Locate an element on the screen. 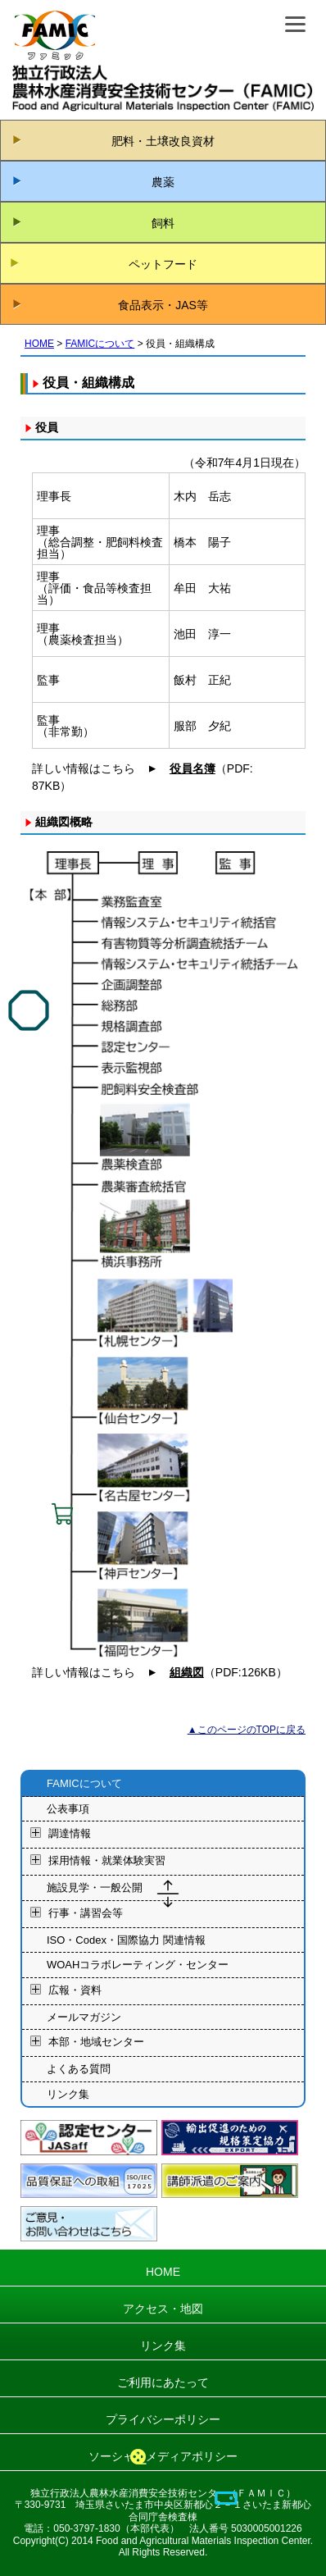  expand content vertically is located at coordinates (168, 1894).